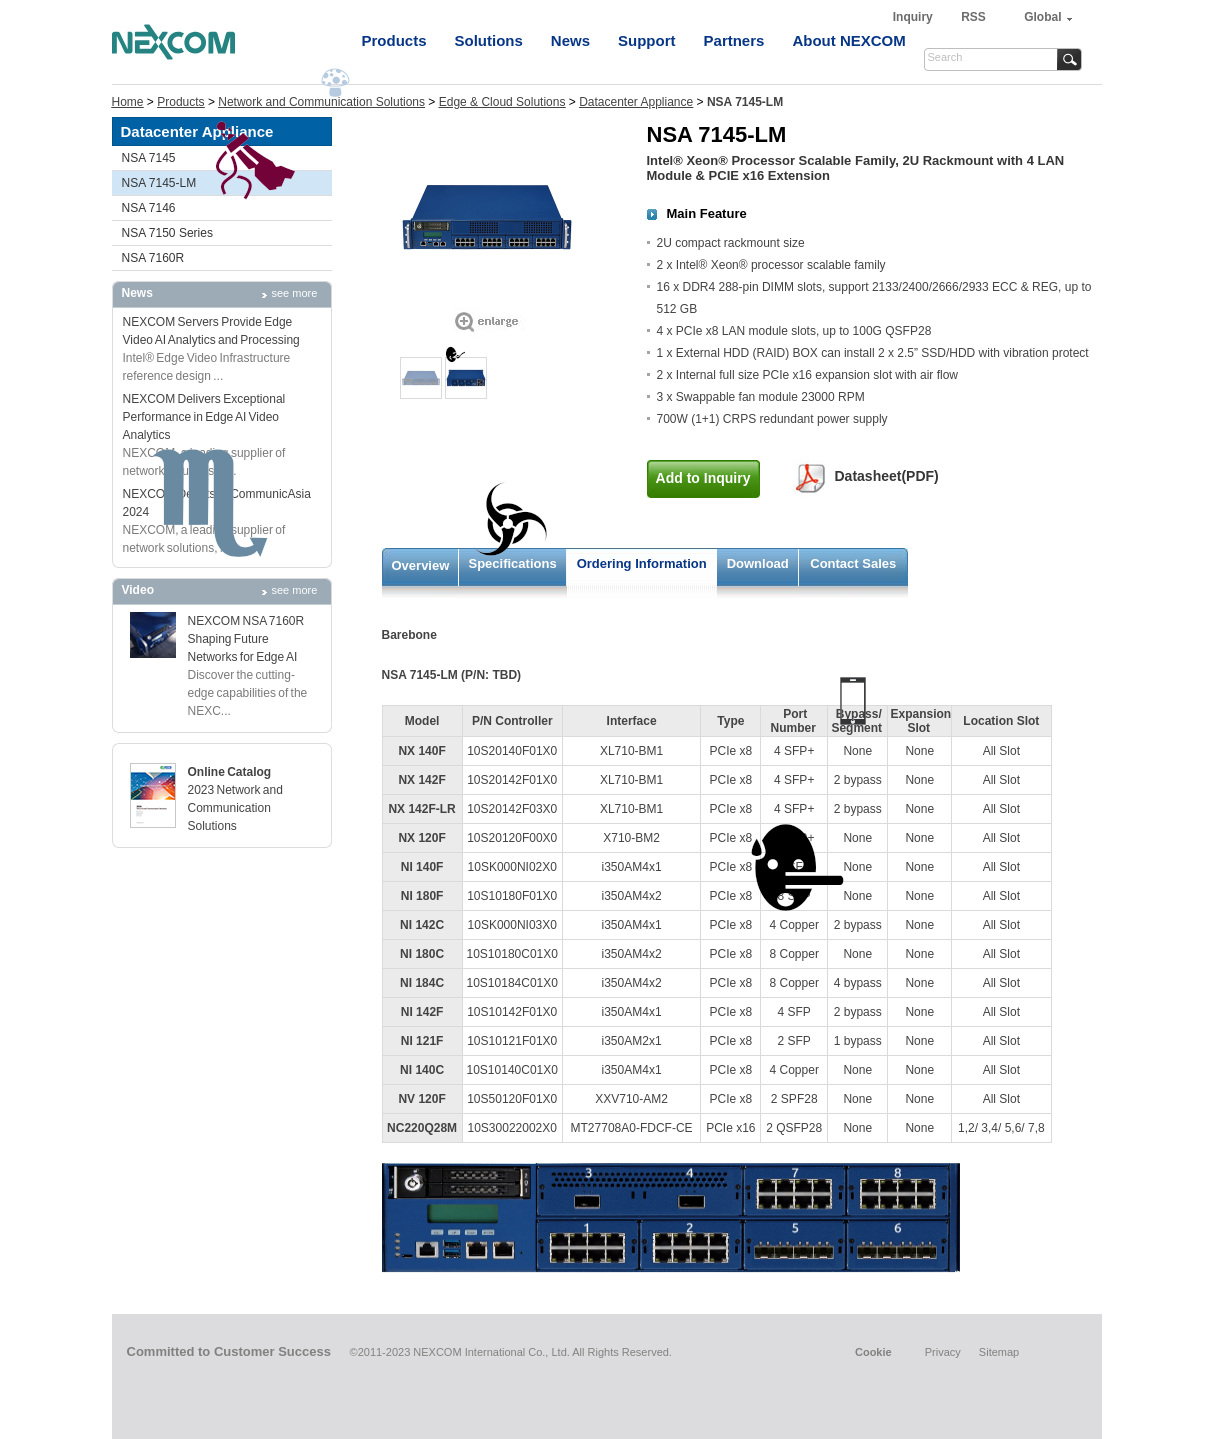 Image resolution: width=1213 pixels, height=1439 pixels. What do you see at coordinates (335, 82) in the screenshot?
I see `power-up or bonus item in a game` at bounding box center [335, 82].